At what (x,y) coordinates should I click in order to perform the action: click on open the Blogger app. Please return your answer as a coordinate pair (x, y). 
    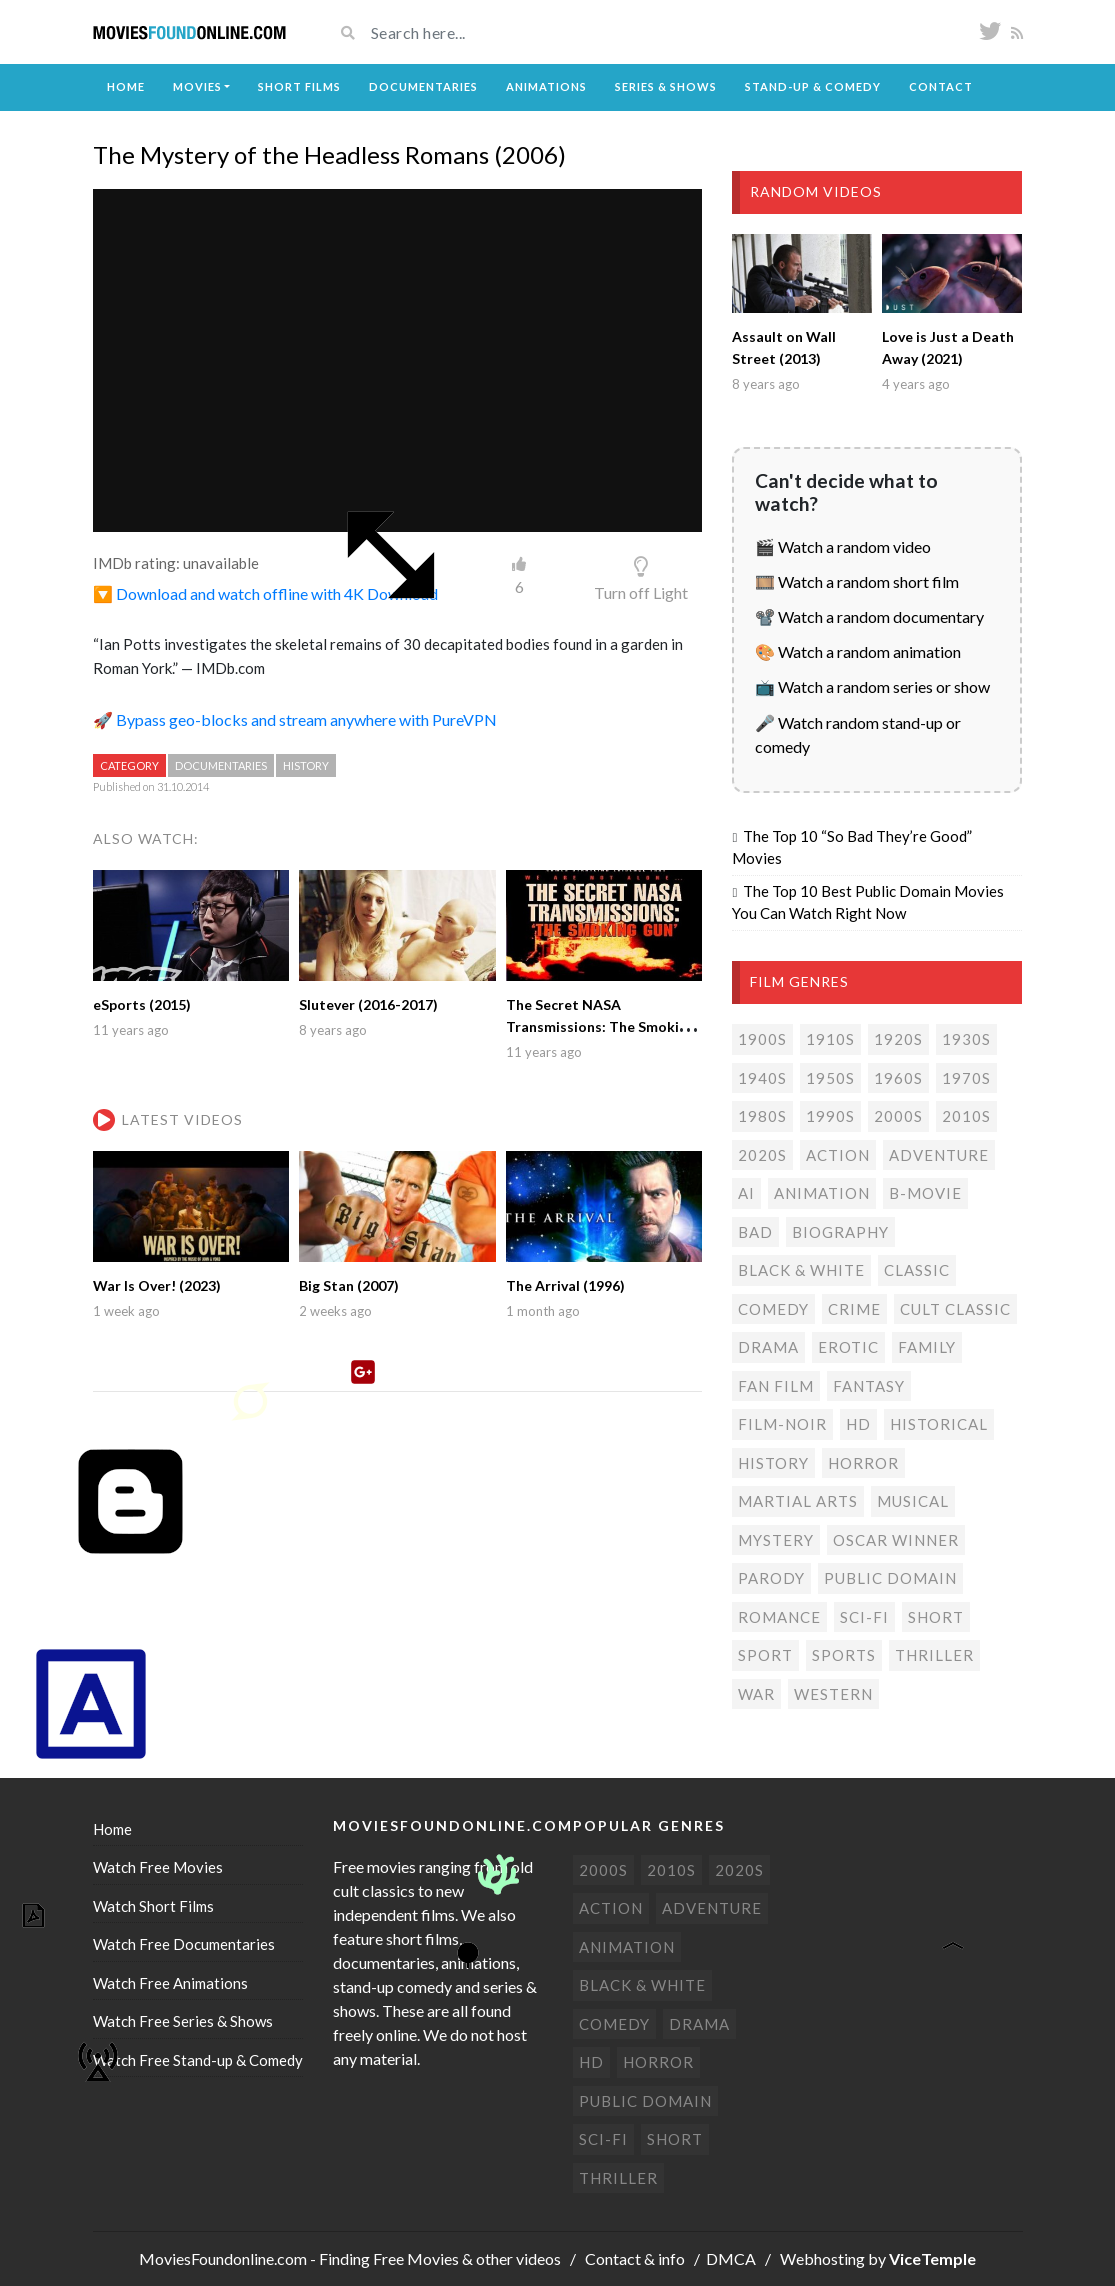
    Looking at the image, I should click on (130, 1501).